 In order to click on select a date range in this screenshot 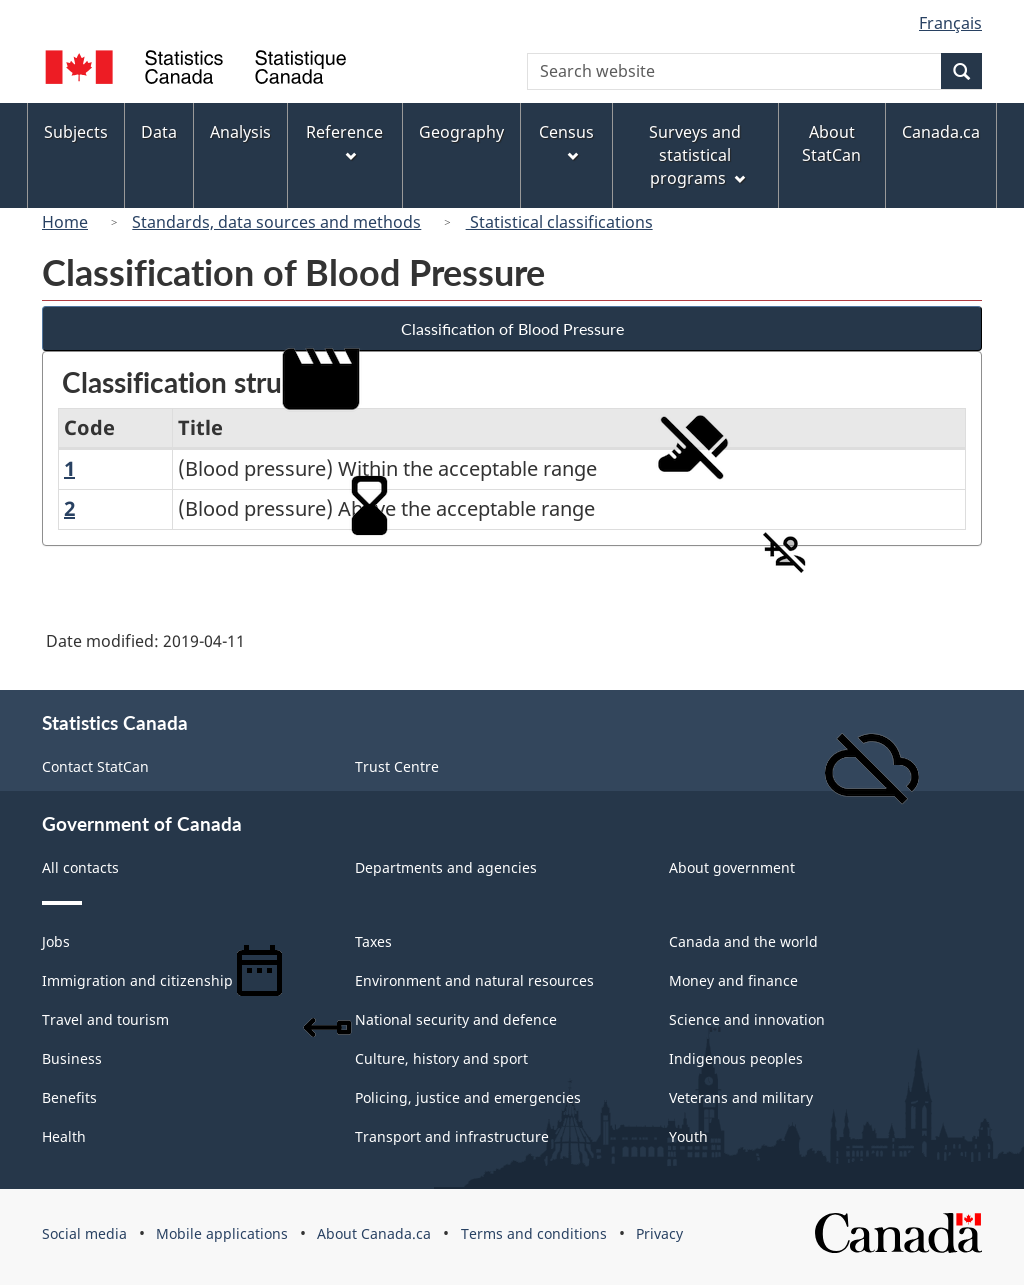, I will do `click(259, 970)`.